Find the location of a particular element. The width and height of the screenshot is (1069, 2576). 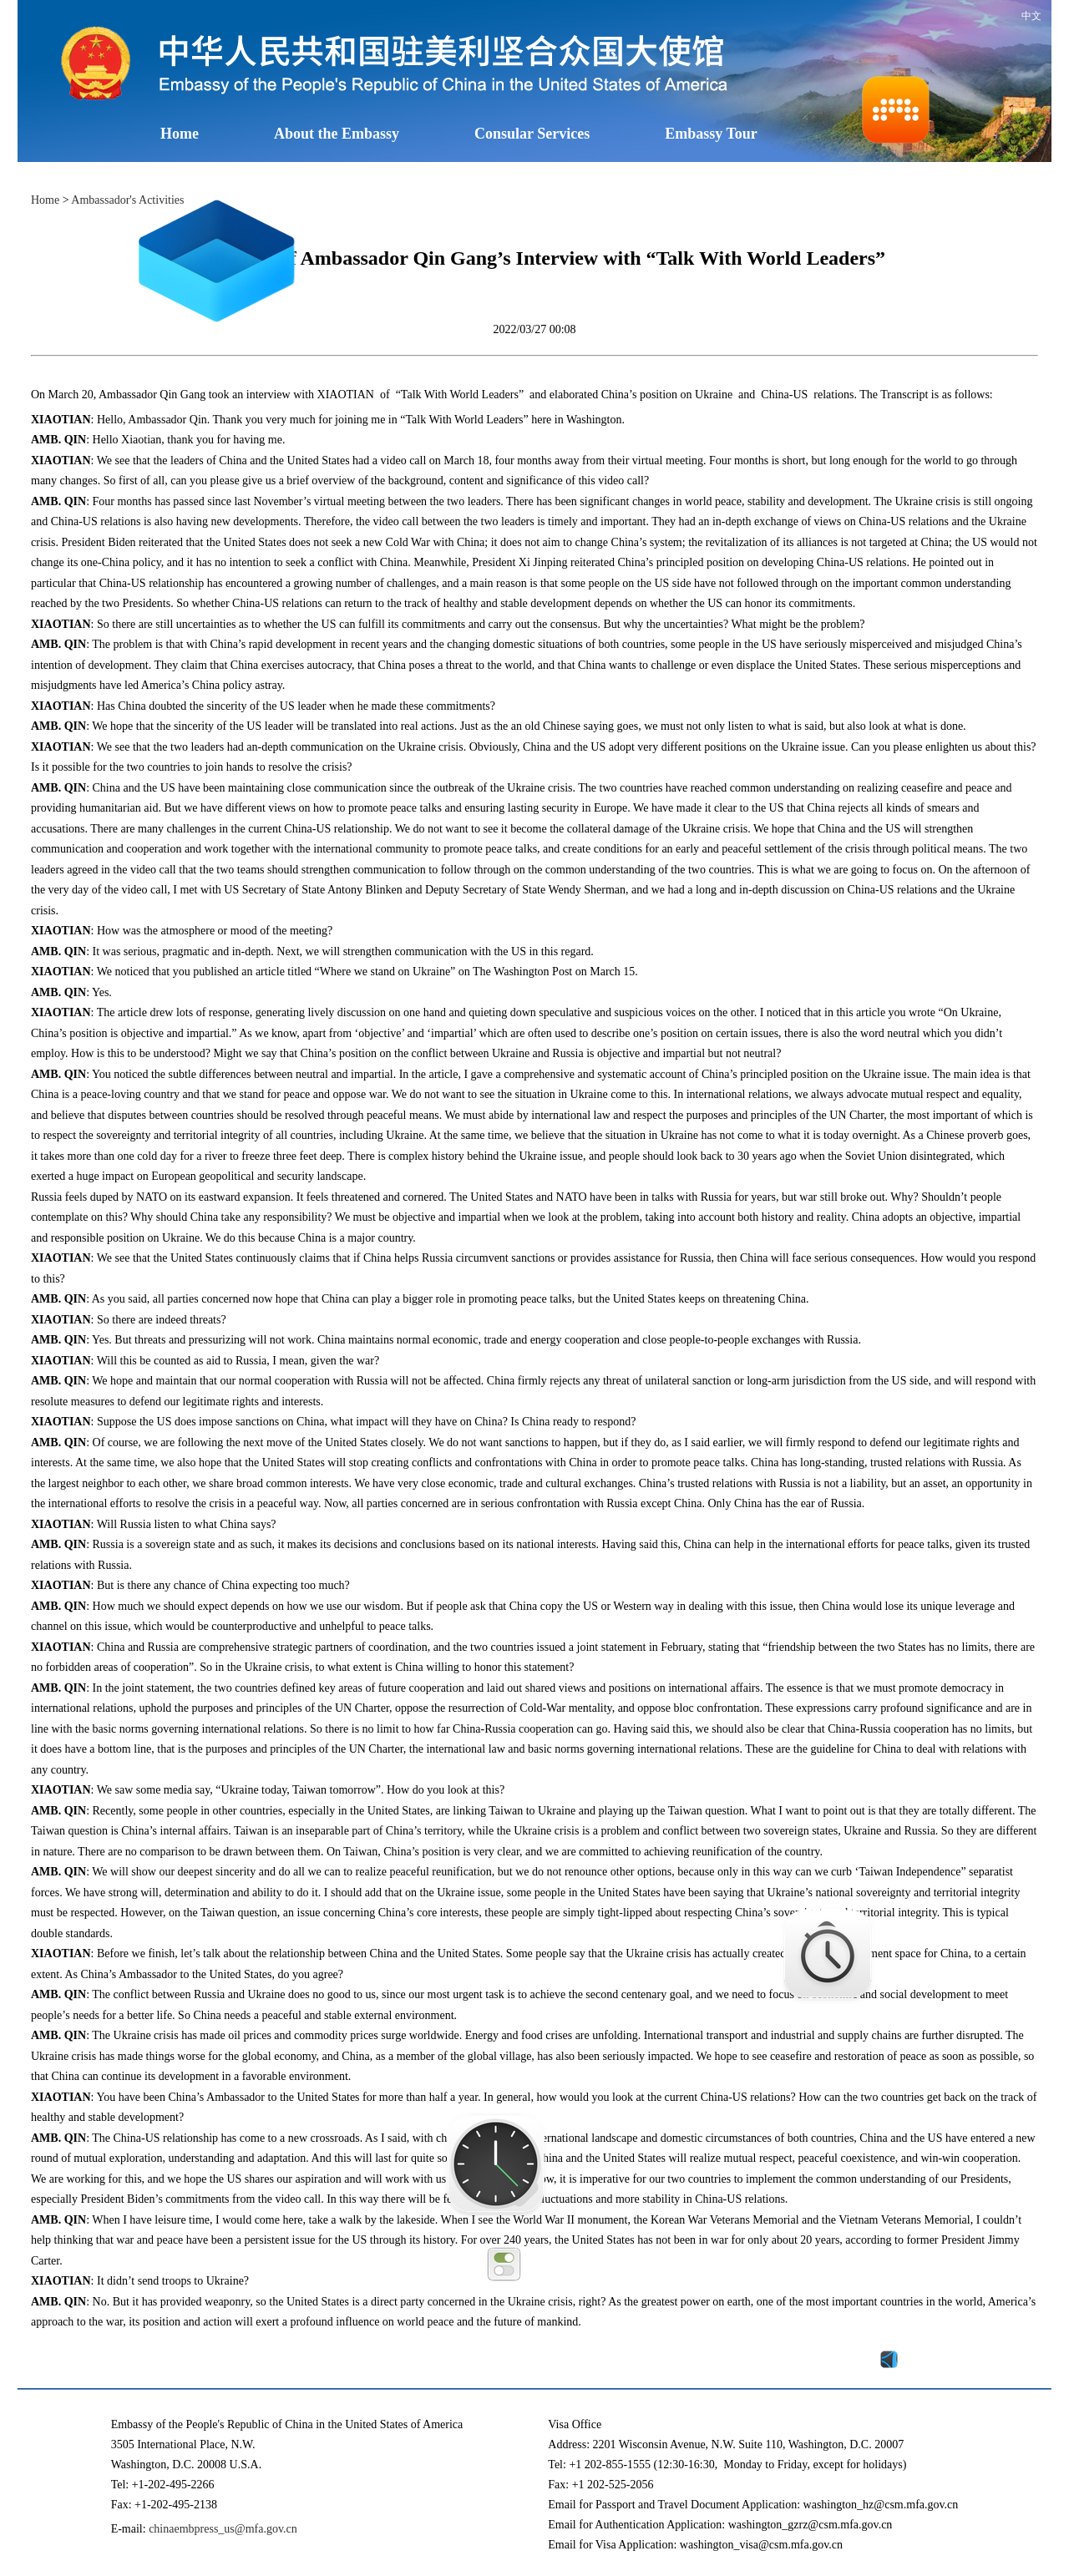

open bitwig studio music production software is located at coordinates (895, 109).